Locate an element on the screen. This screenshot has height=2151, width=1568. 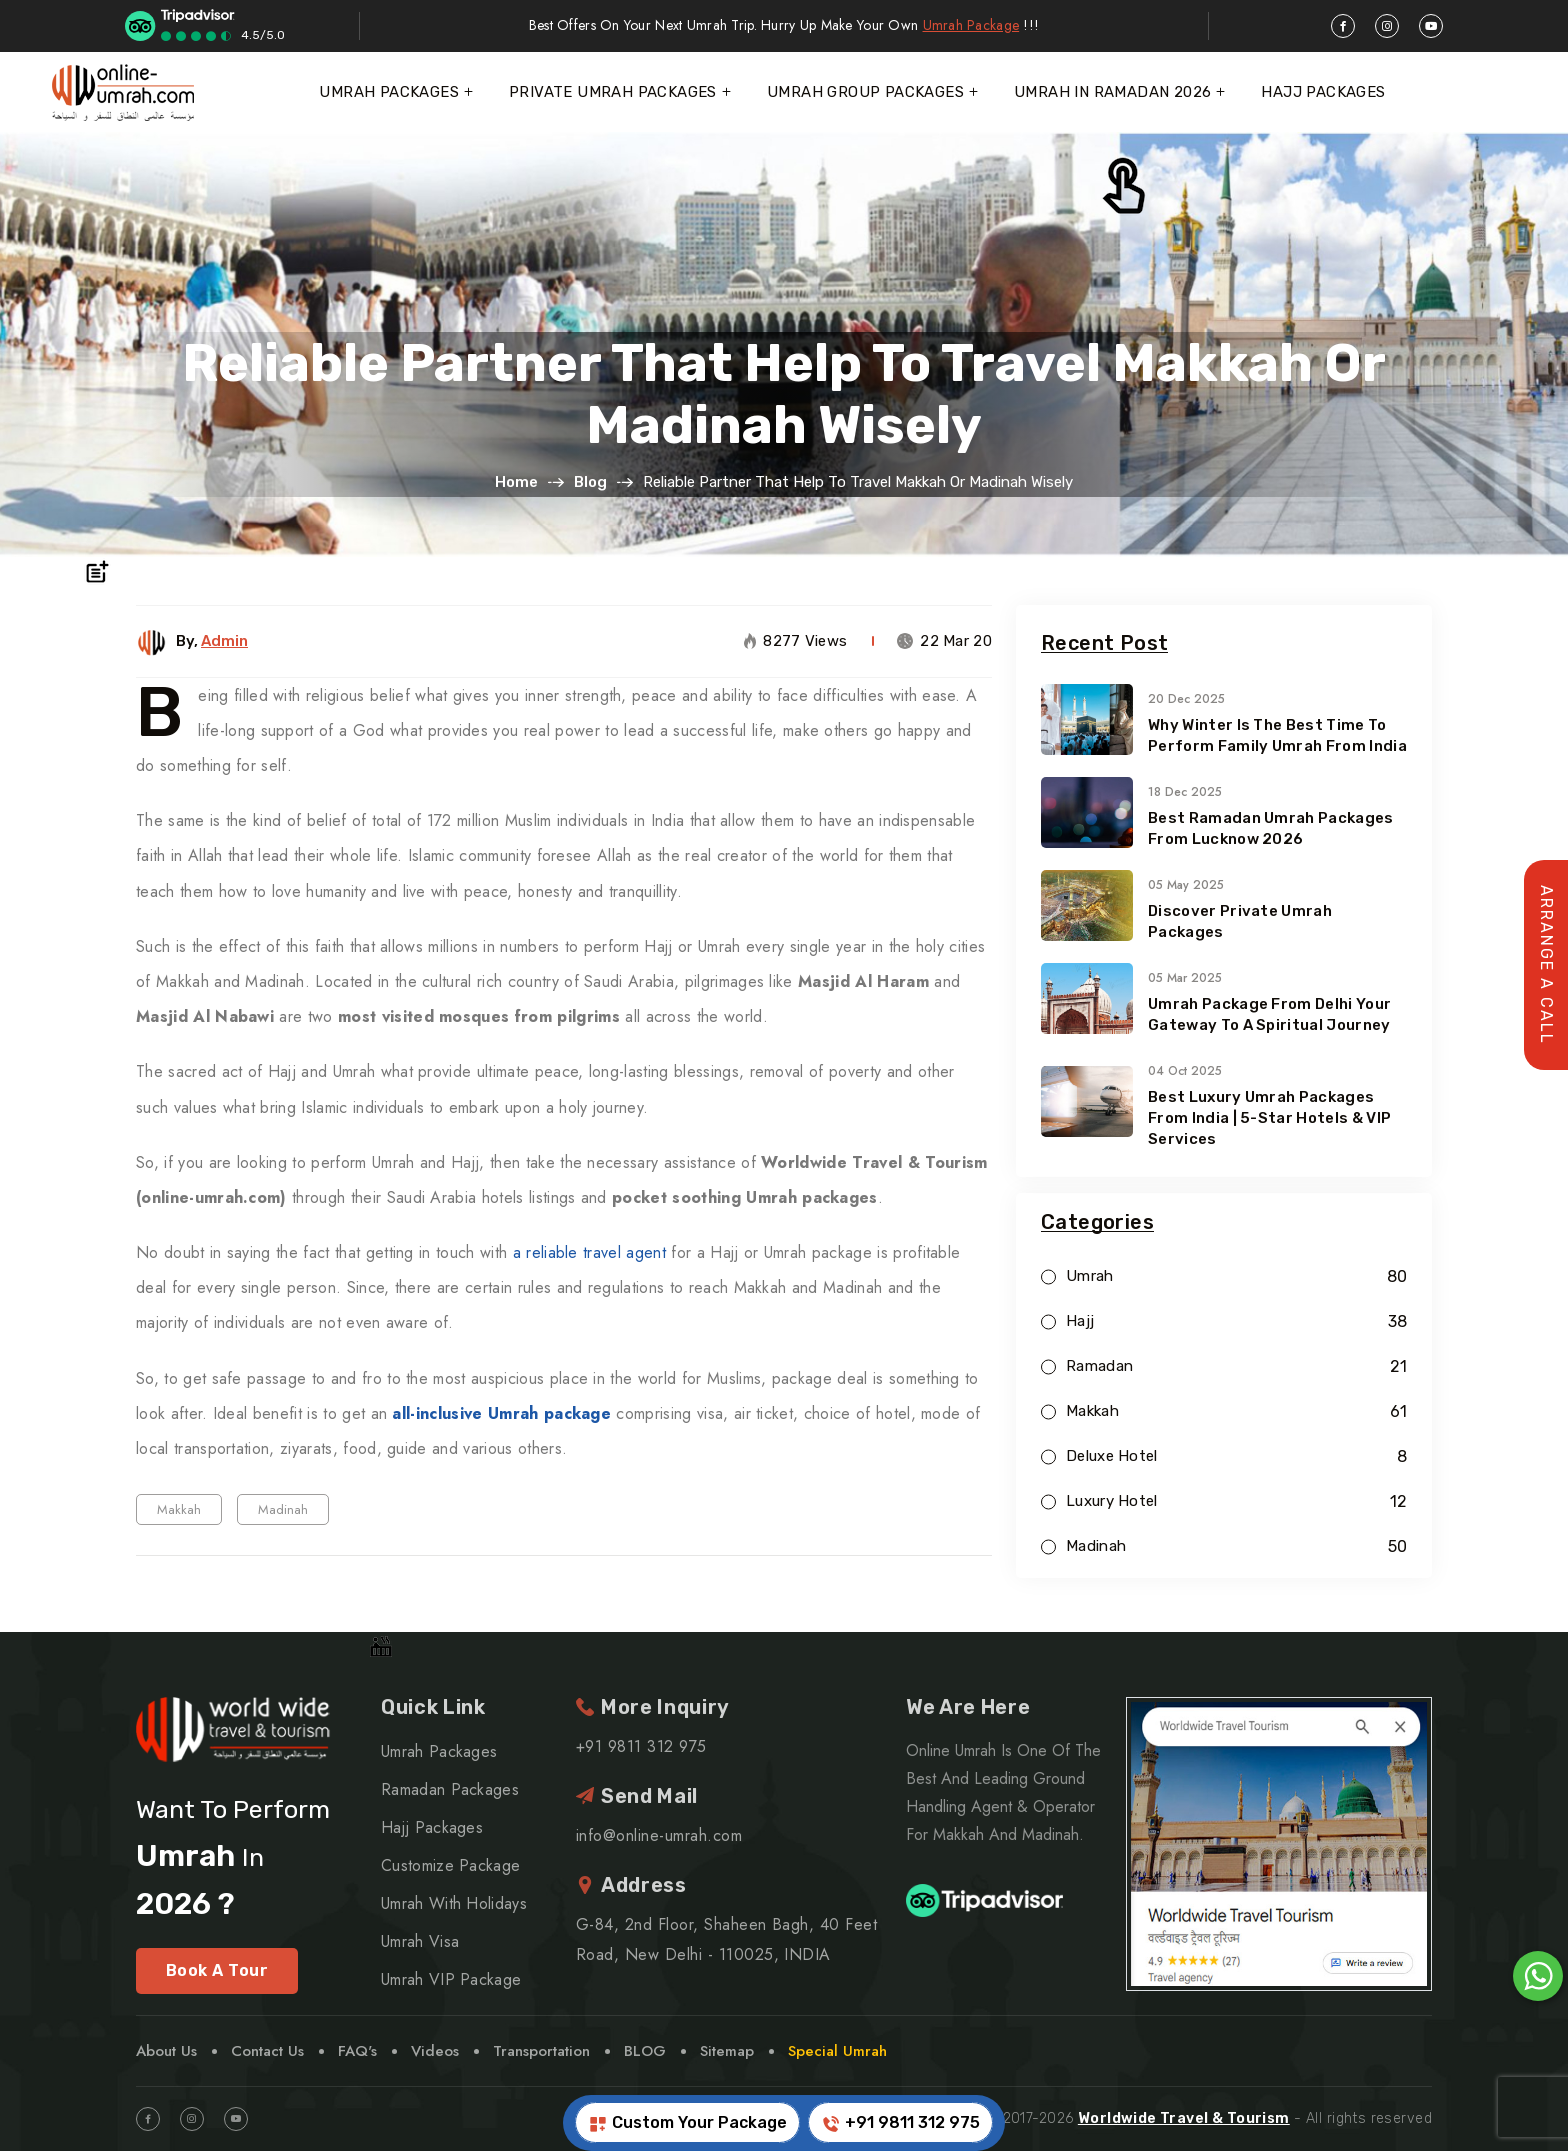
create a new post or document is located at coordinates (97, 572).